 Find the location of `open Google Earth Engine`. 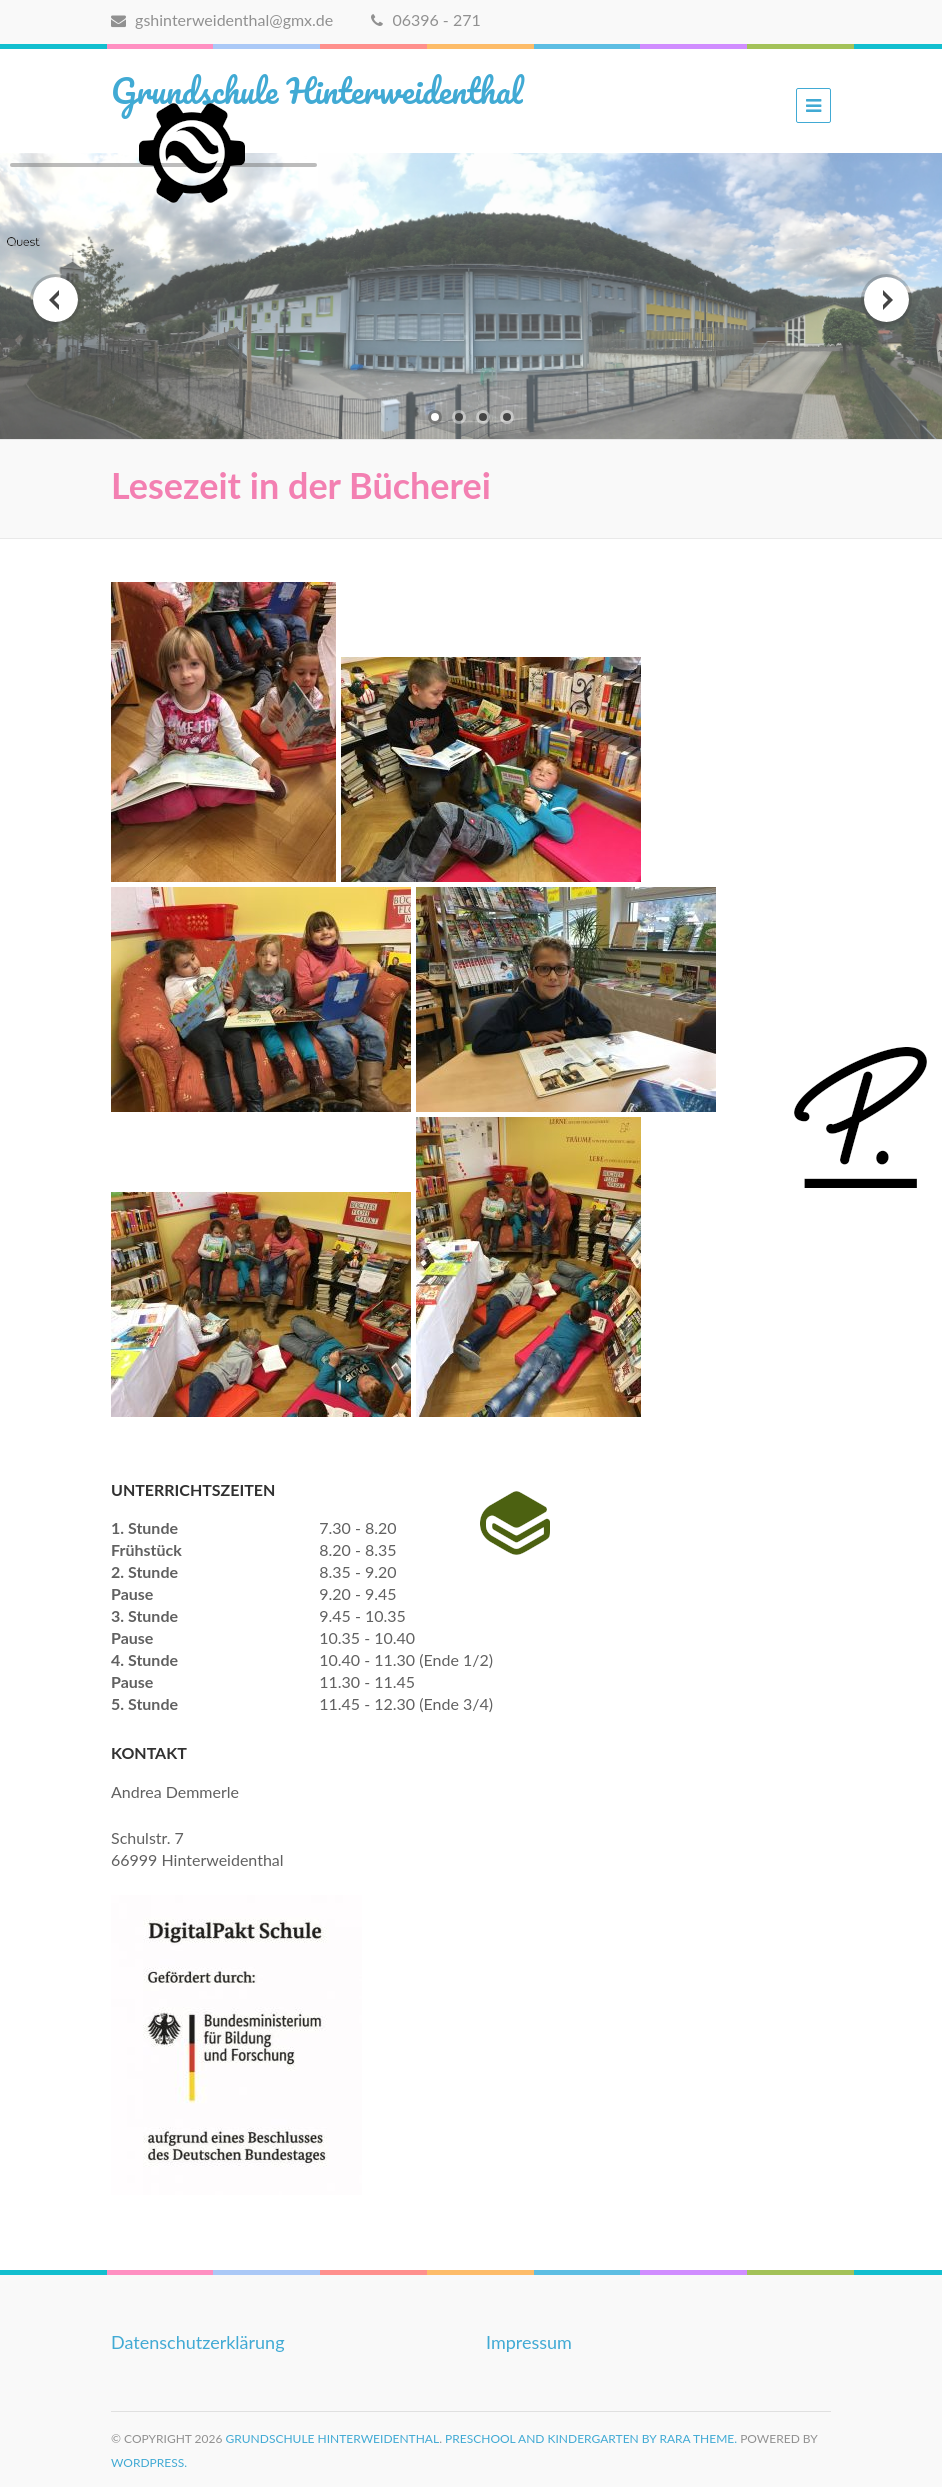

open Google Earth Engine is located at coordinates (192, 153).